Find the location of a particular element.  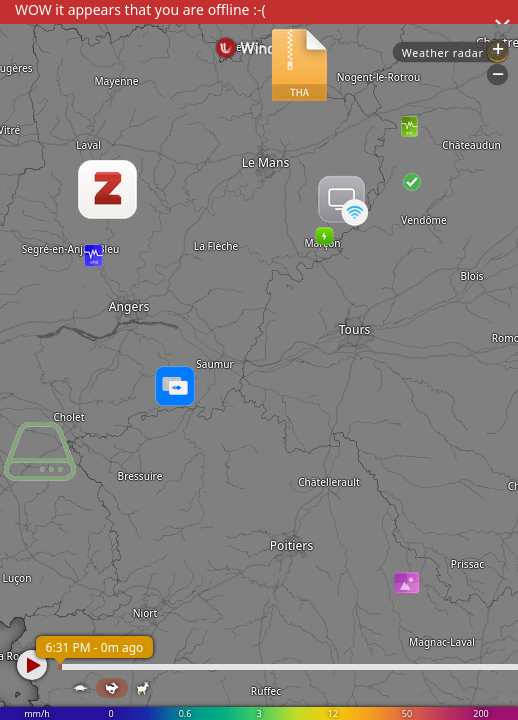

open zotero reference manager is located at coordinates (107, 189).